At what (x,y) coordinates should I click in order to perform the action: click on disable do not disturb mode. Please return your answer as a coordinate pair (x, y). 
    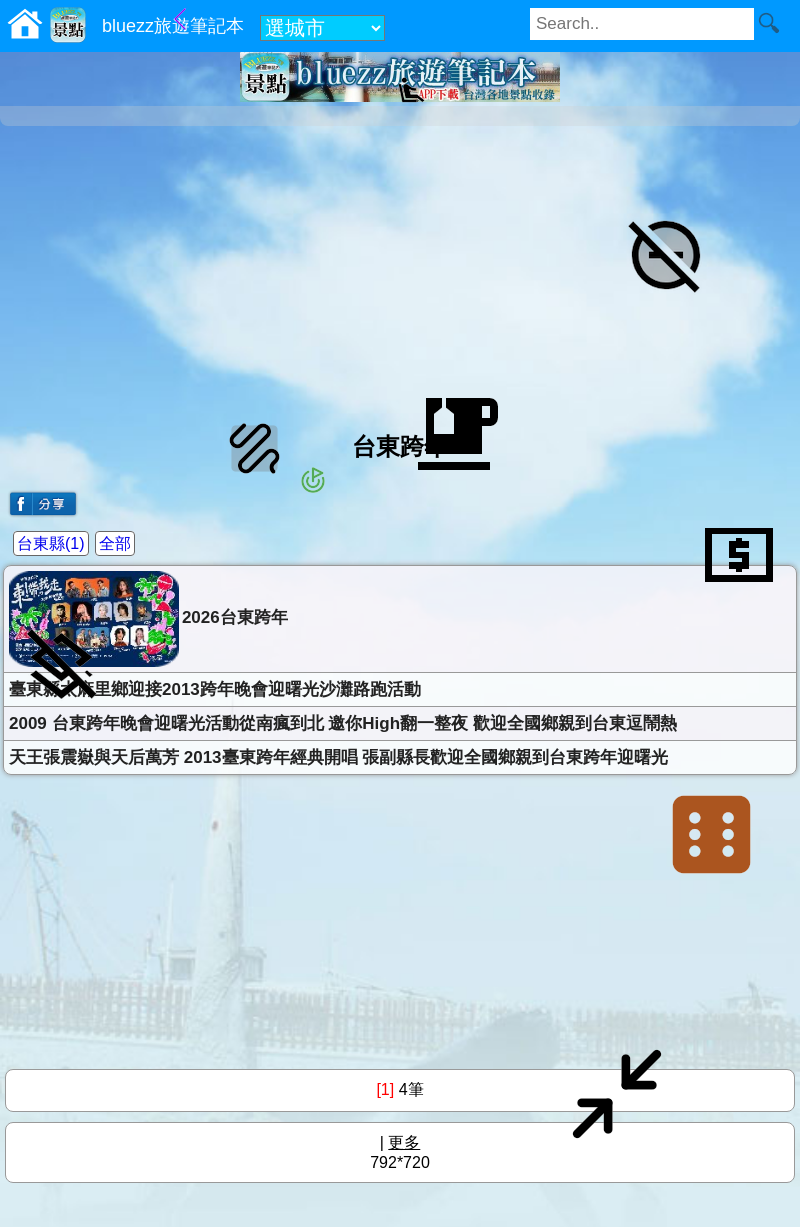
    Looking at the image, I should click on (666, 255).